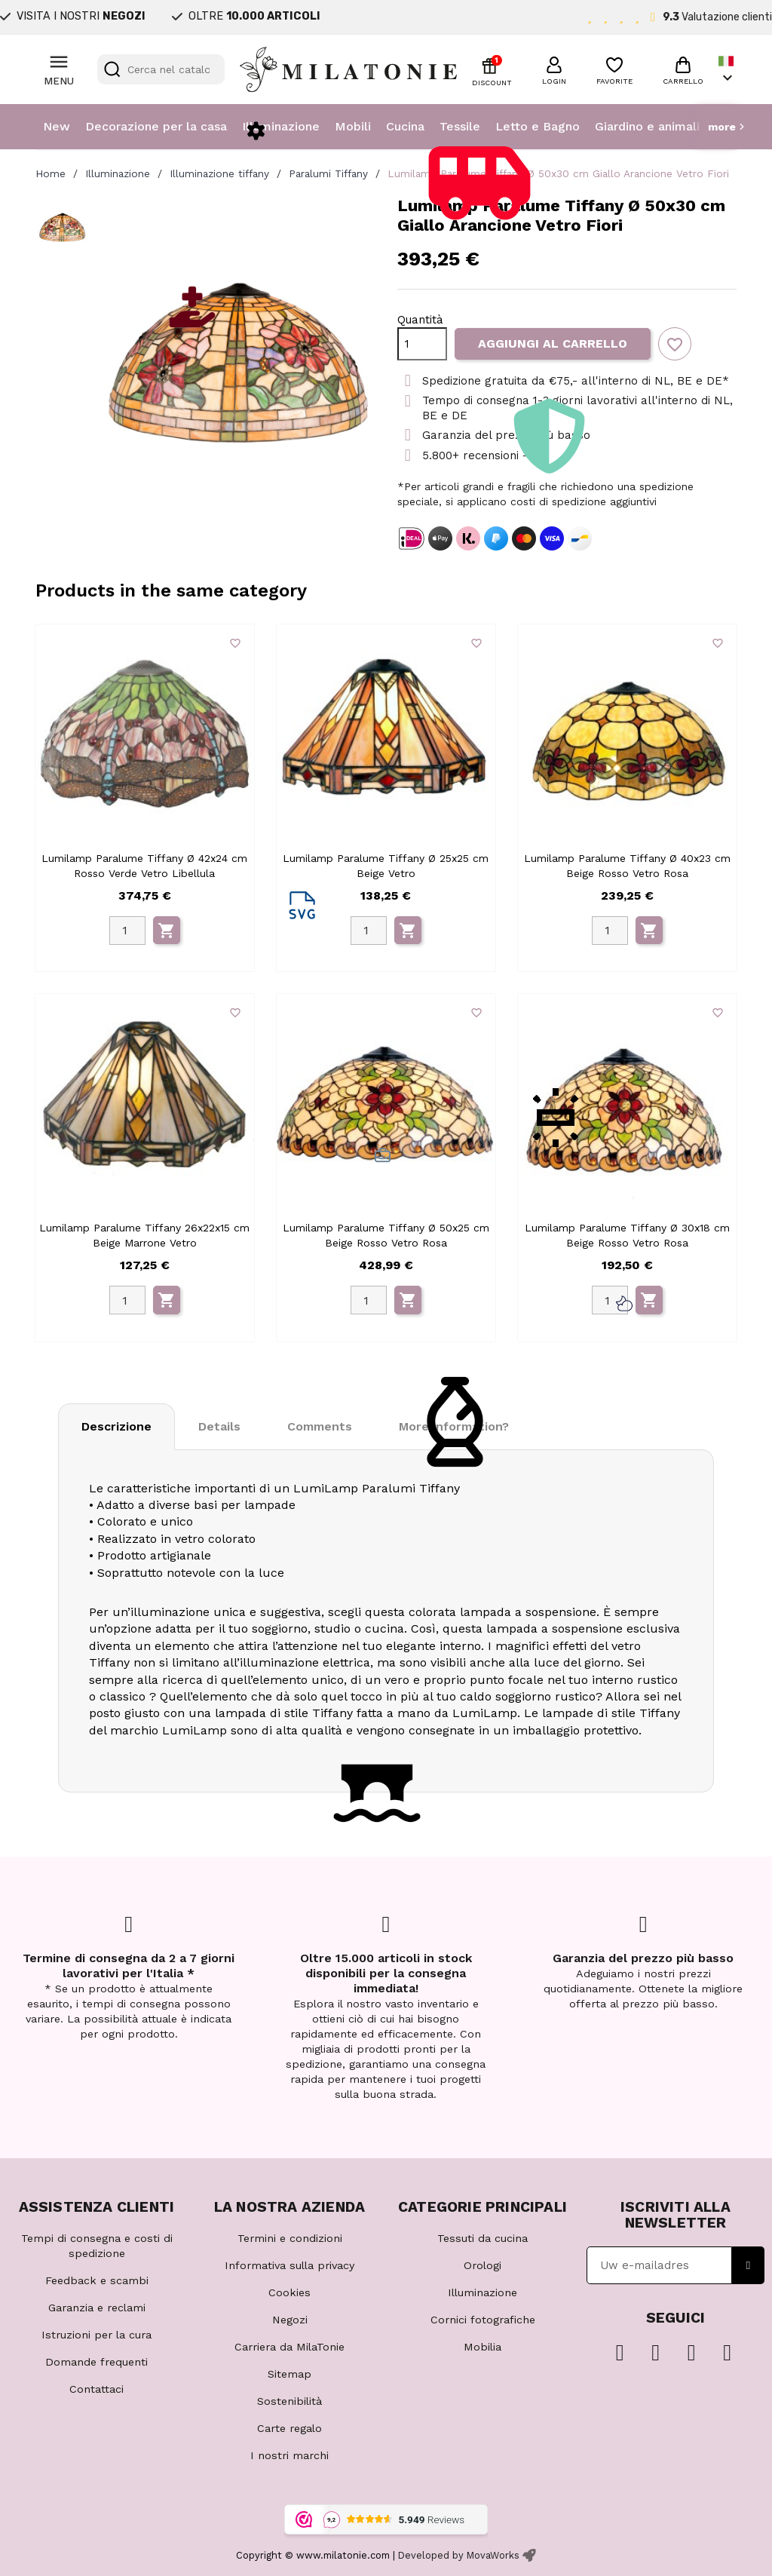 The height and width of the screenshot is (2576, 772). I want to click on access security or privacy settings, so click(549, 436).